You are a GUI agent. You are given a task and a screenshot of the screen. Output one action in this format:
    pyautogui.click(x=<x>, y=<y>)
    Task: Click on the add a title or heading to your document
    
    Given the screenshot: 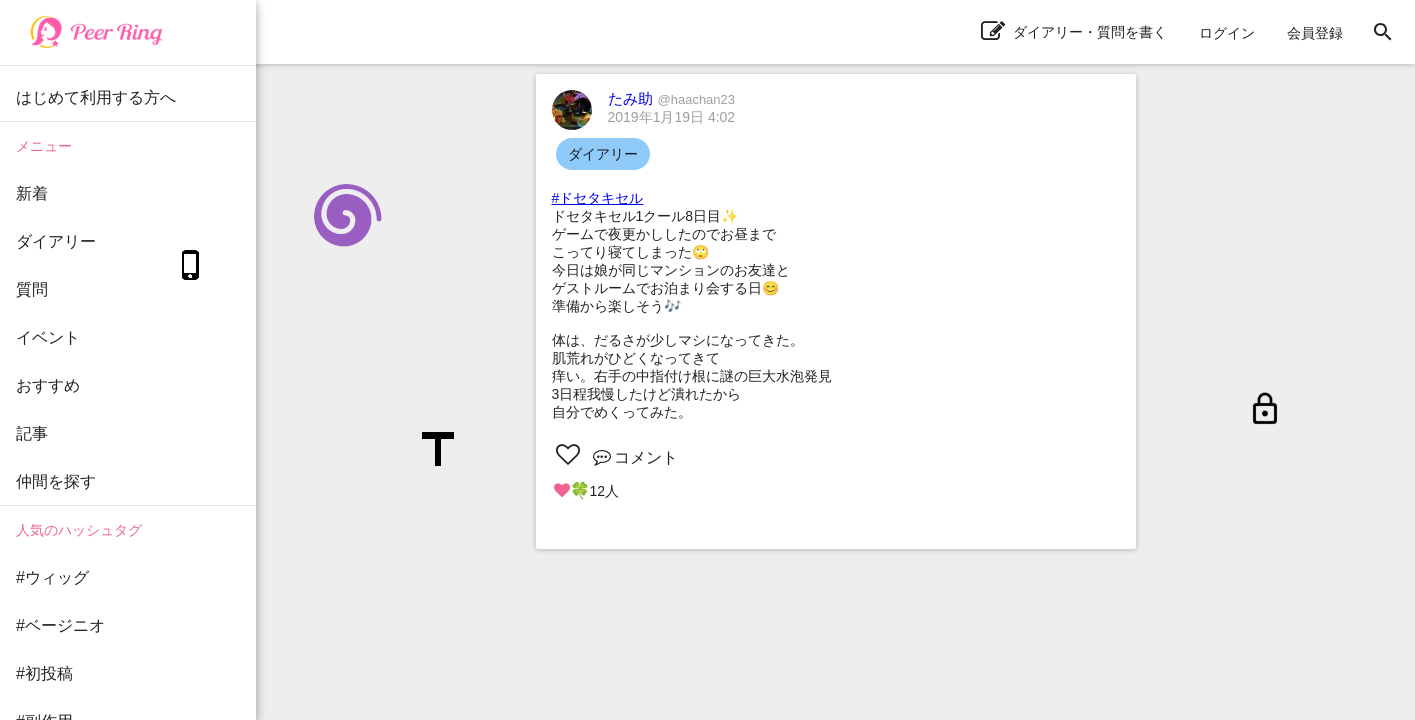 What is the action you would take?
    pyautogui.click(x=438, y=450)
    